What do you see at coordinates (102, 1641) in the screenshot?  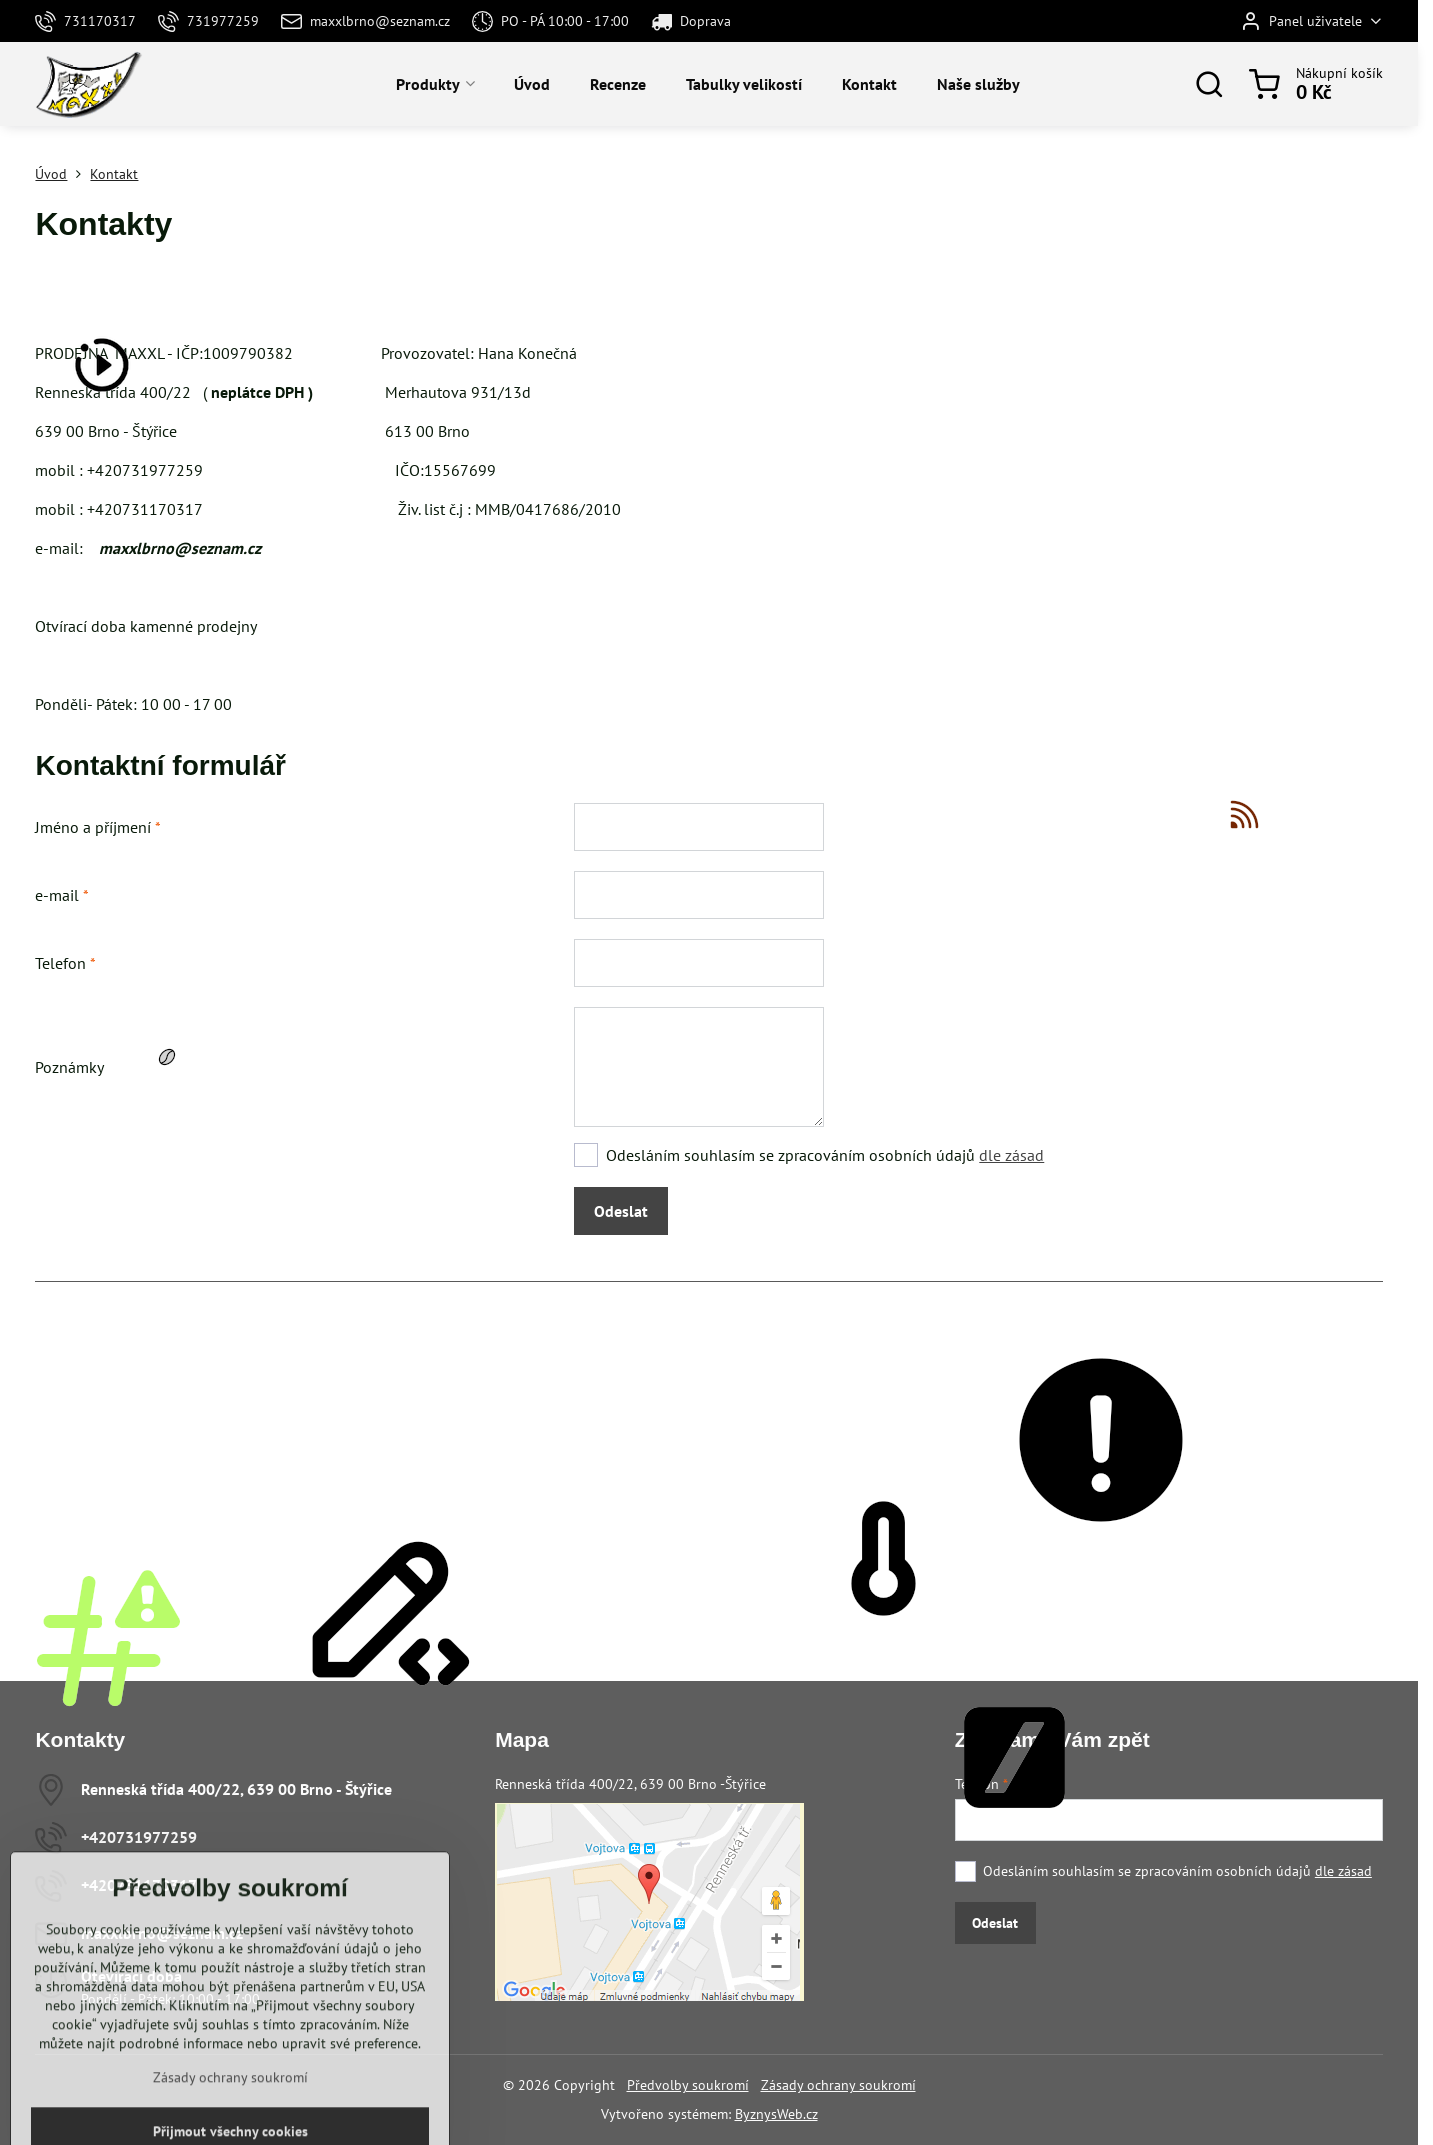 I see `indicates an age-restricted or nsfw text channel` at bounding box center [102, 1641].